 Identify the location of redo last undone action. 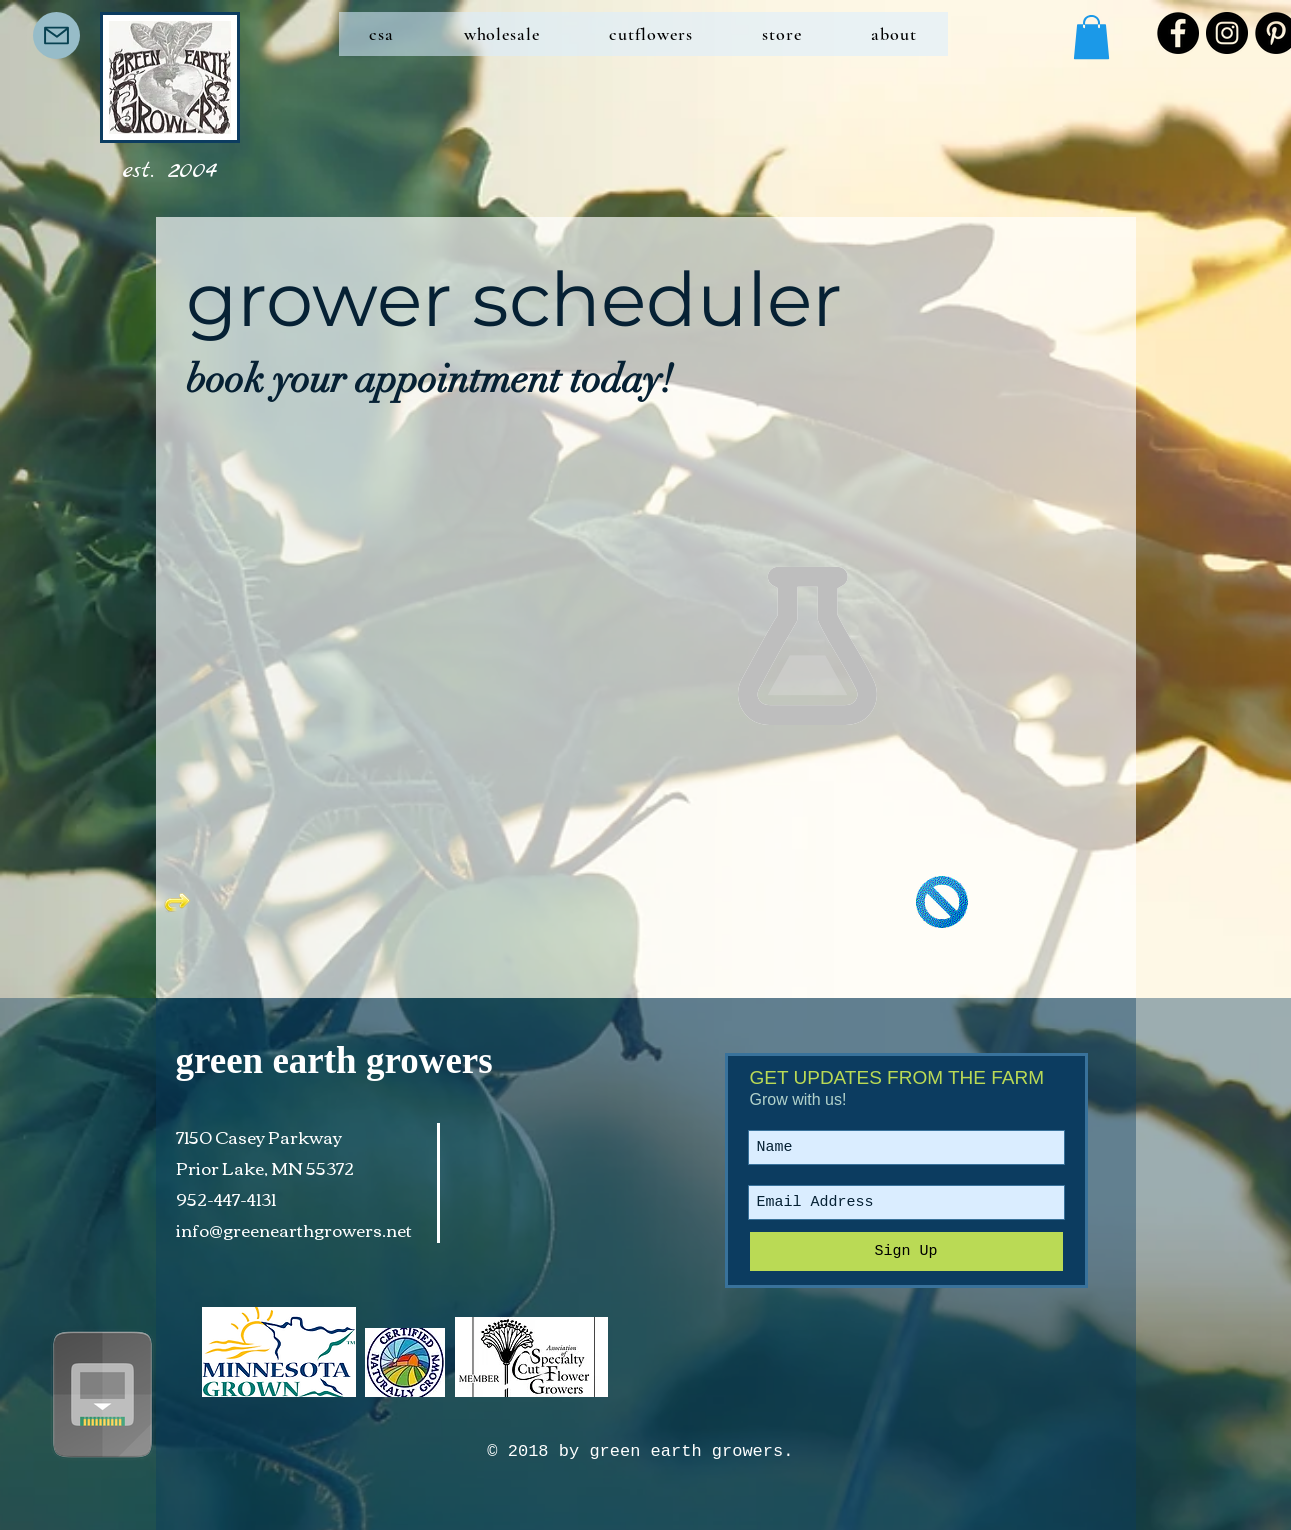
(177, 901).